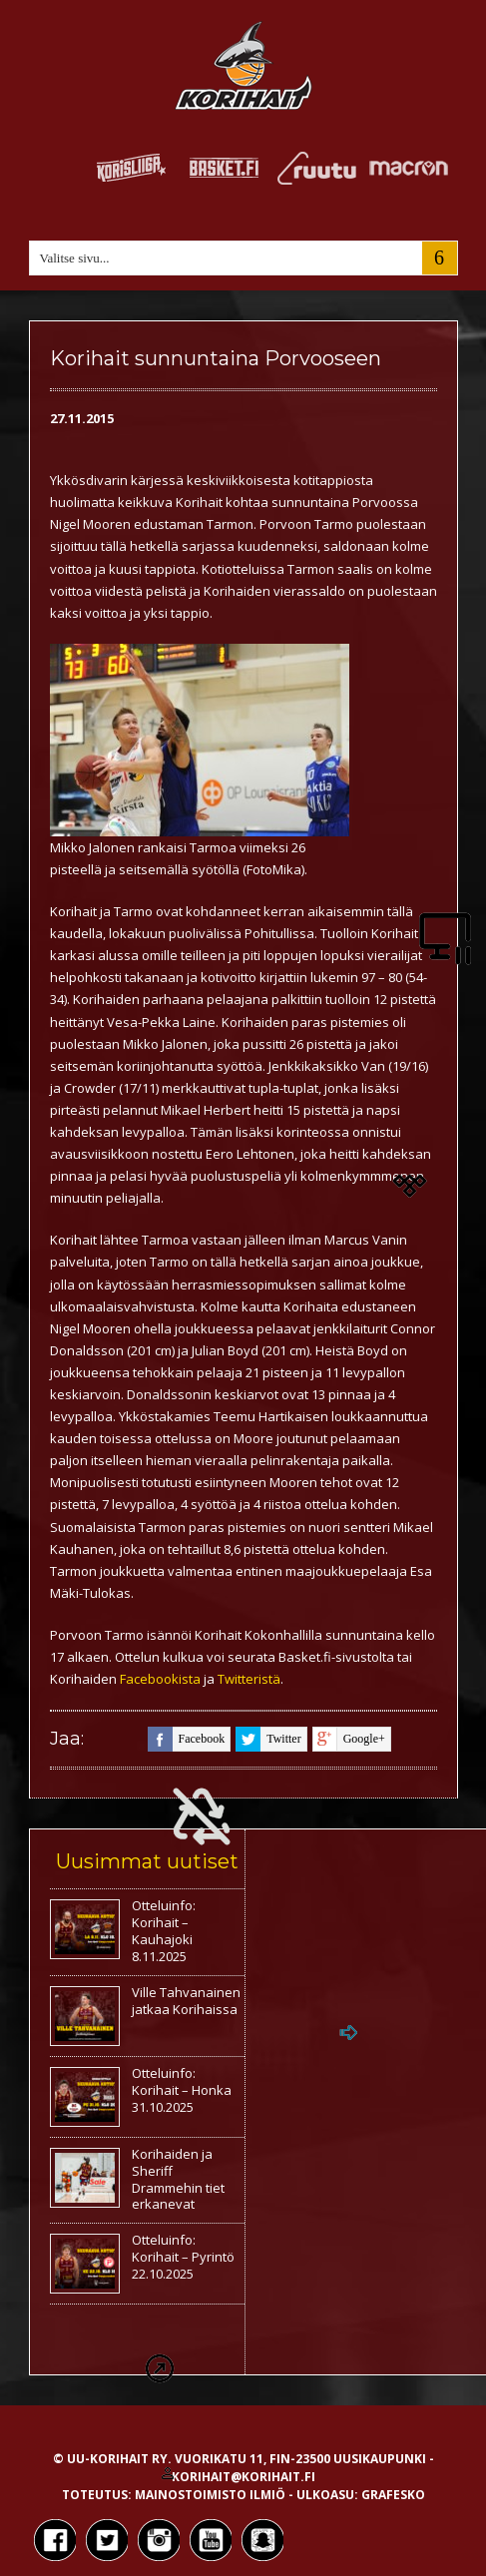  I want to click on view or edit your profile, so click(168, 2473).